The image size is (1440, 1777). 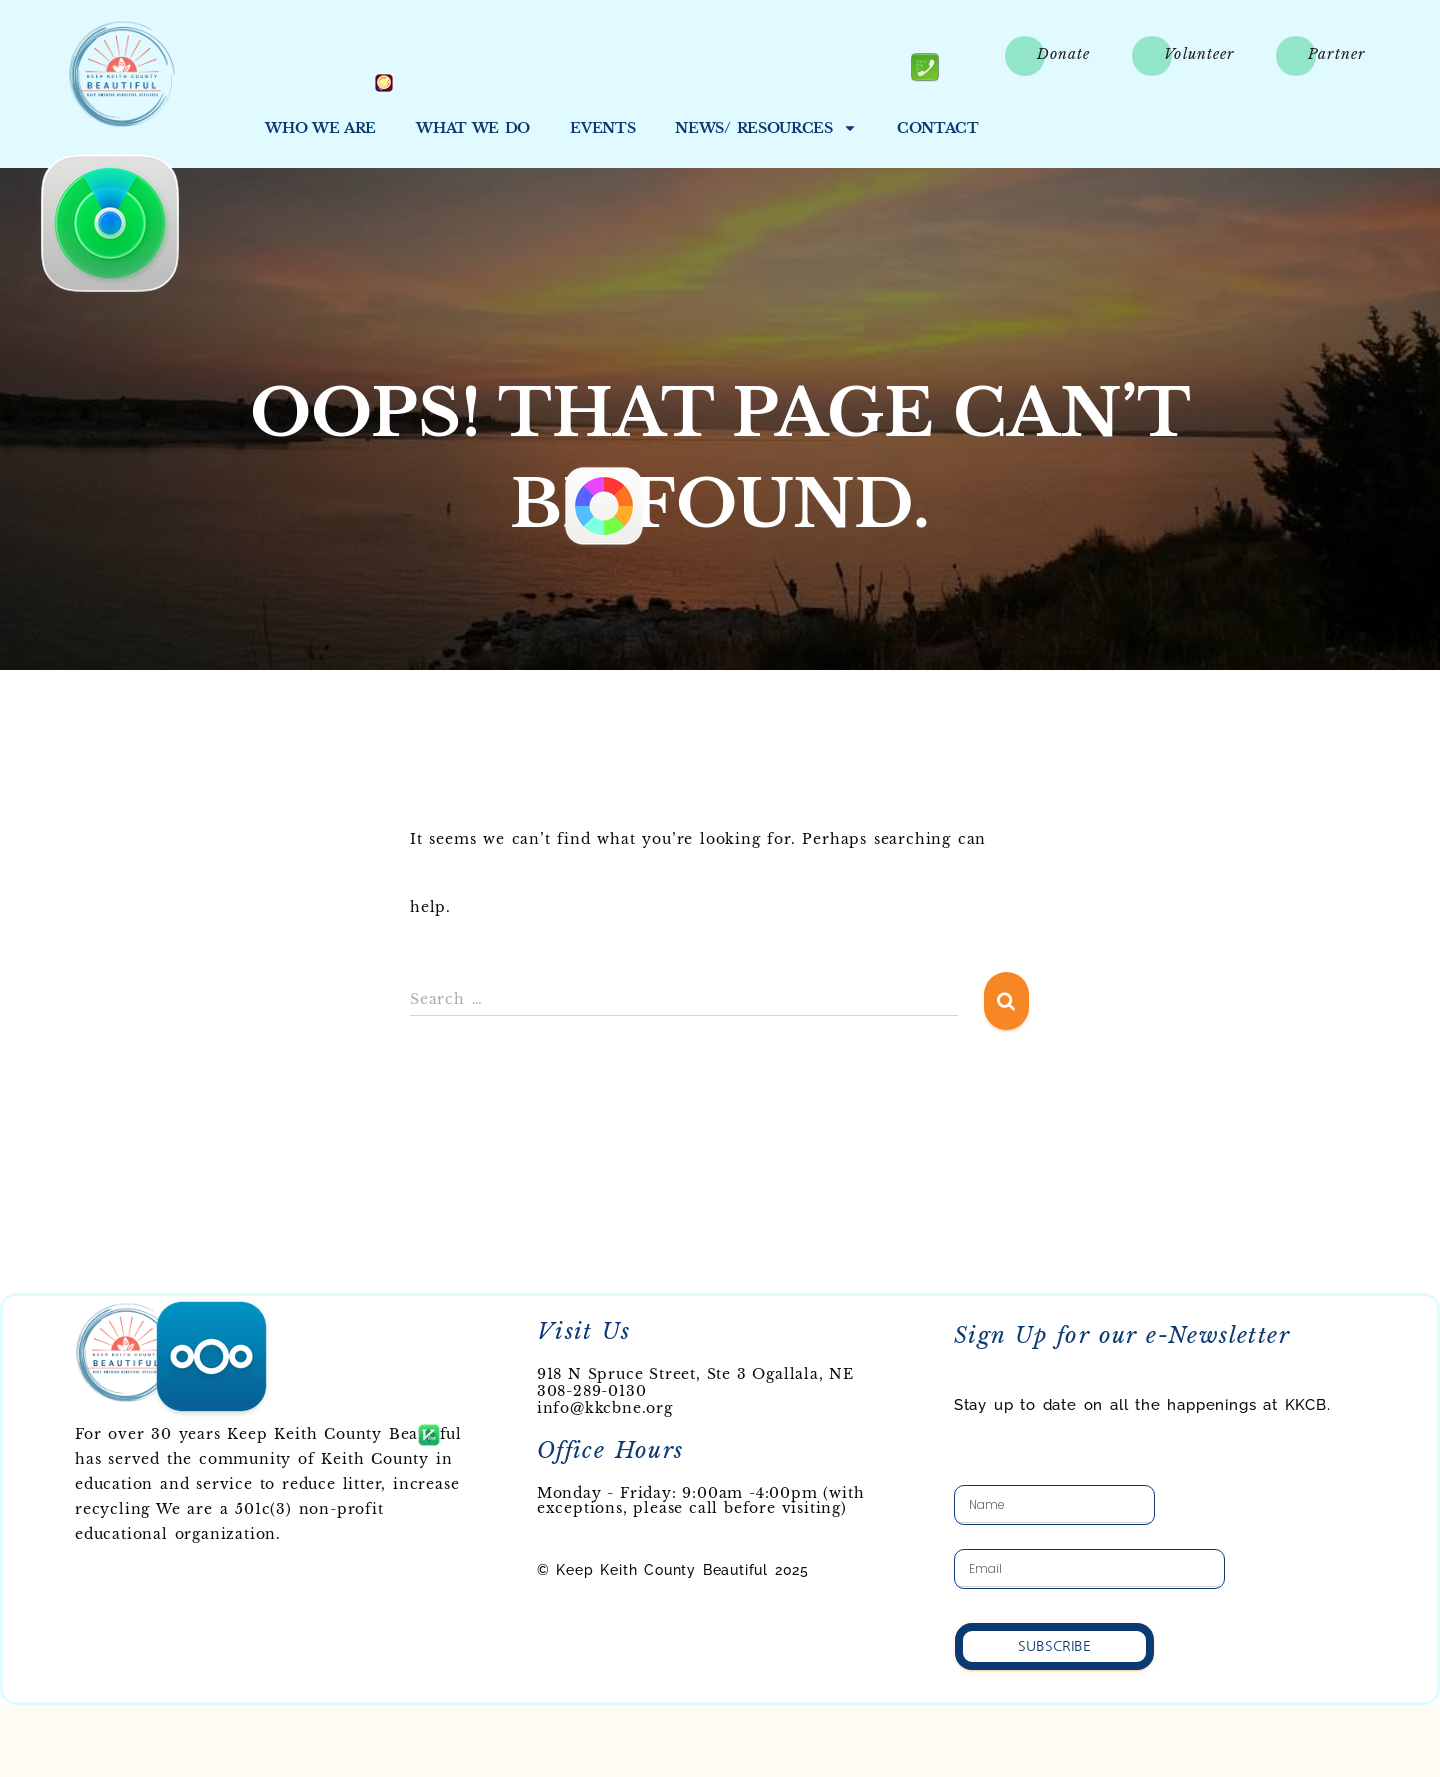 I want to click on open the phone calls app, so click(x=925, y=67).